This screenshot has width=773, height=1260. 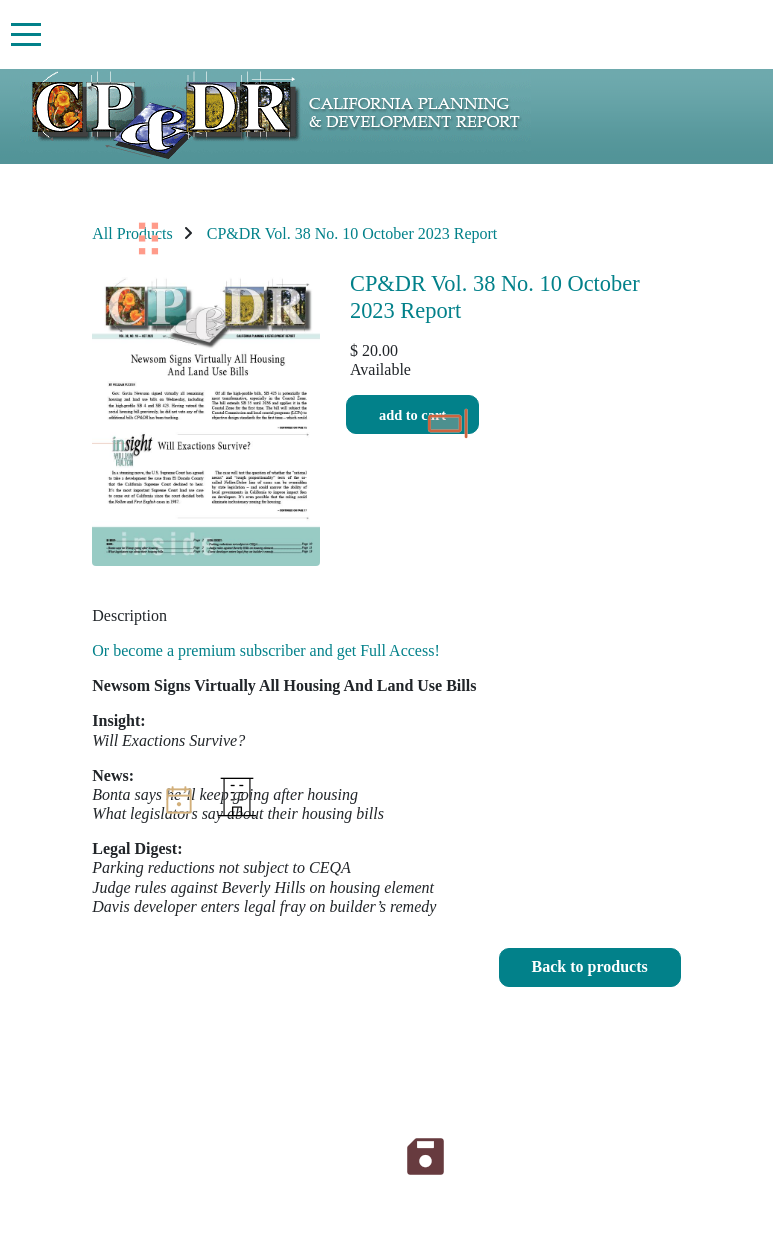 I want to click on drag to reorder or rearrange items, so click(x=148, y=238).